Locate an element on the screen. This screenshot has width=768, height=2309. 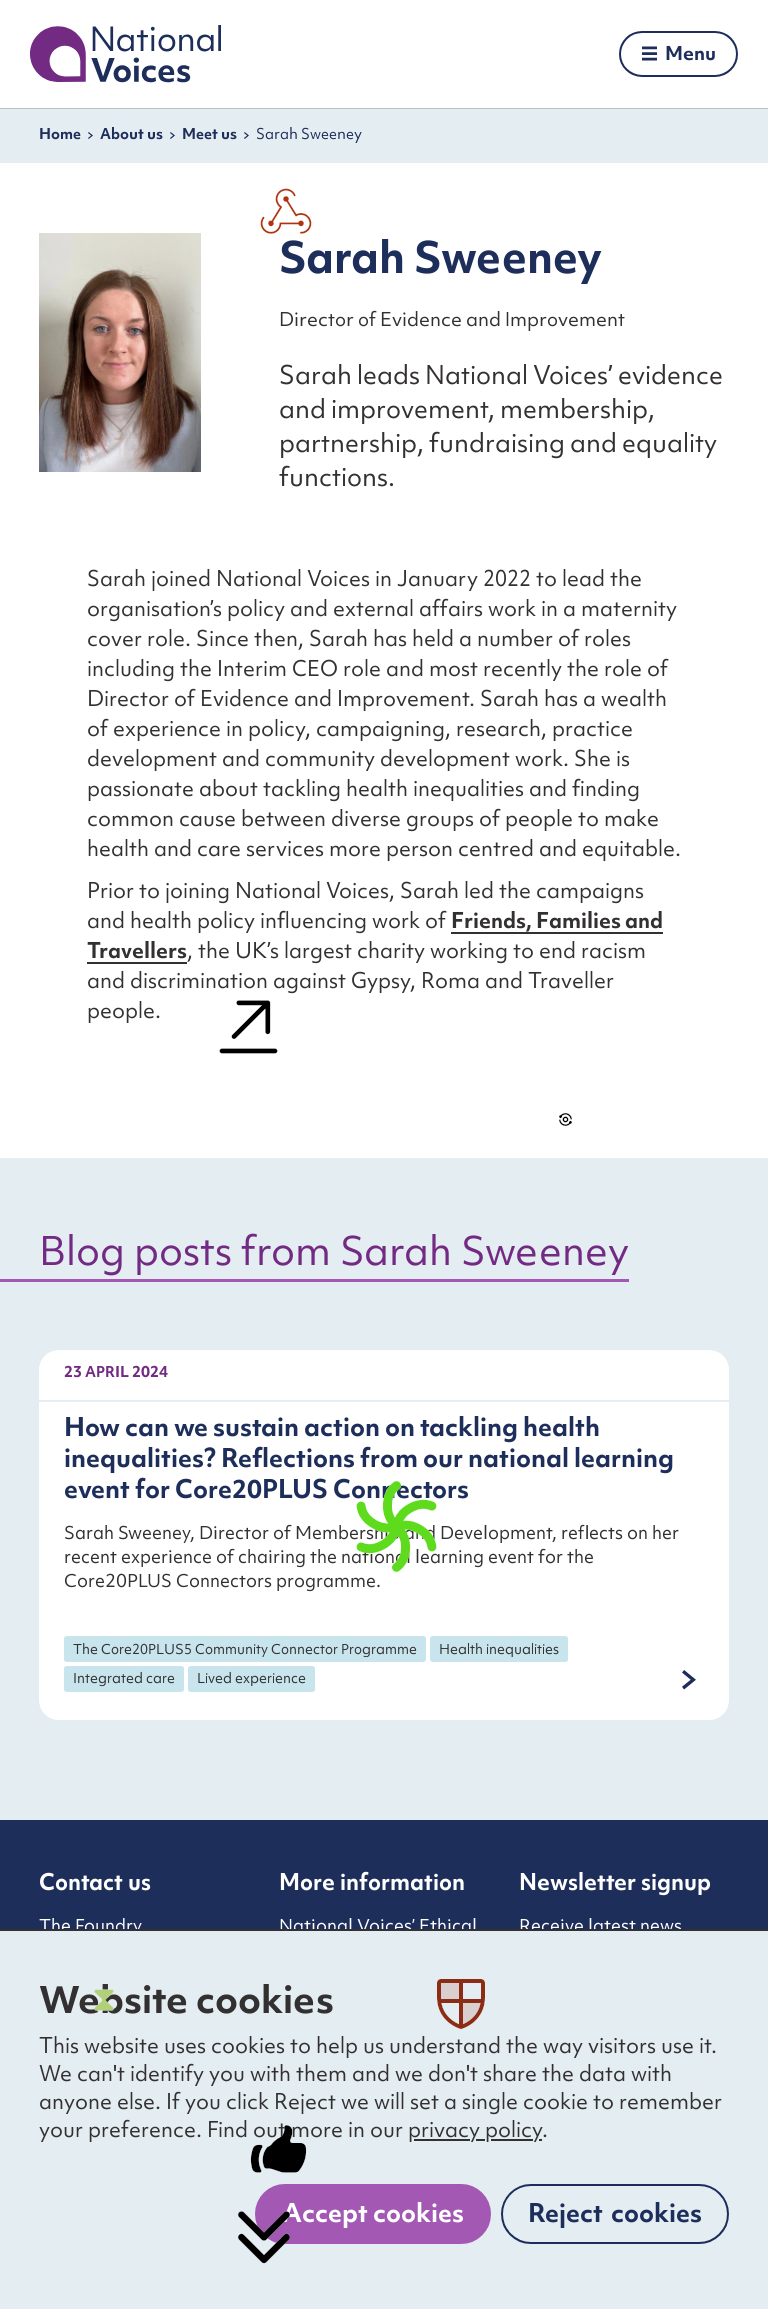
analyze data or run diagnostics is located at coordinates (565, 1119).